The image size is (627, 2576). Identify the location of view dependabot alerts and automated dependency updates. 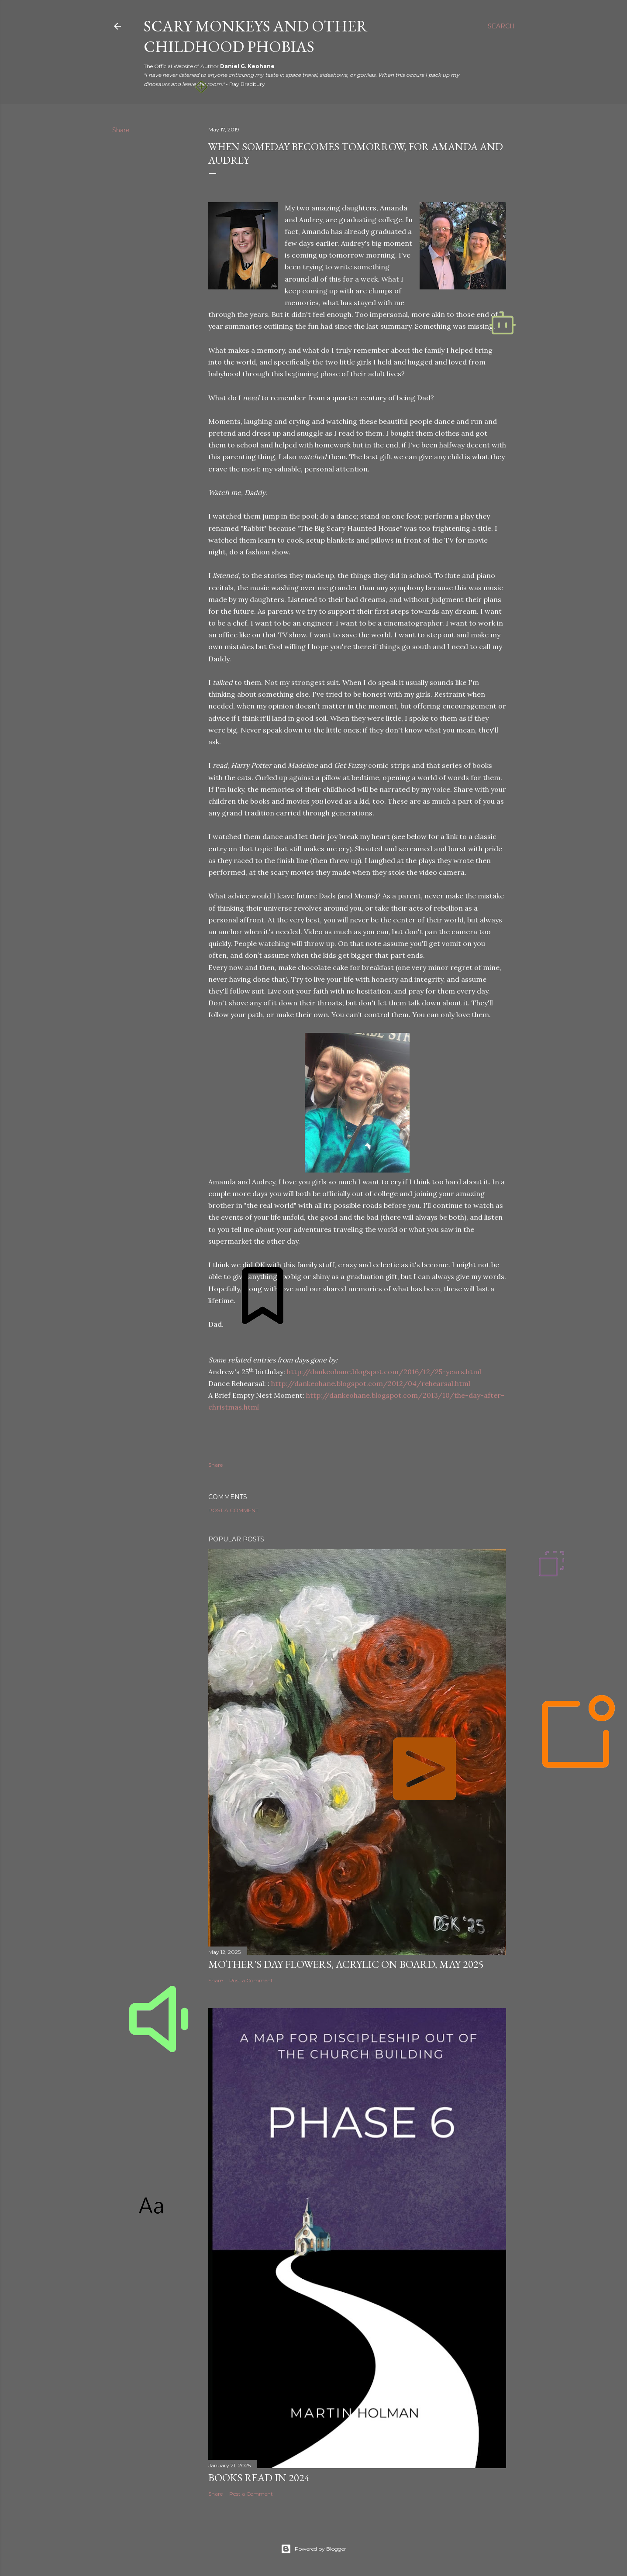
(503, 323).